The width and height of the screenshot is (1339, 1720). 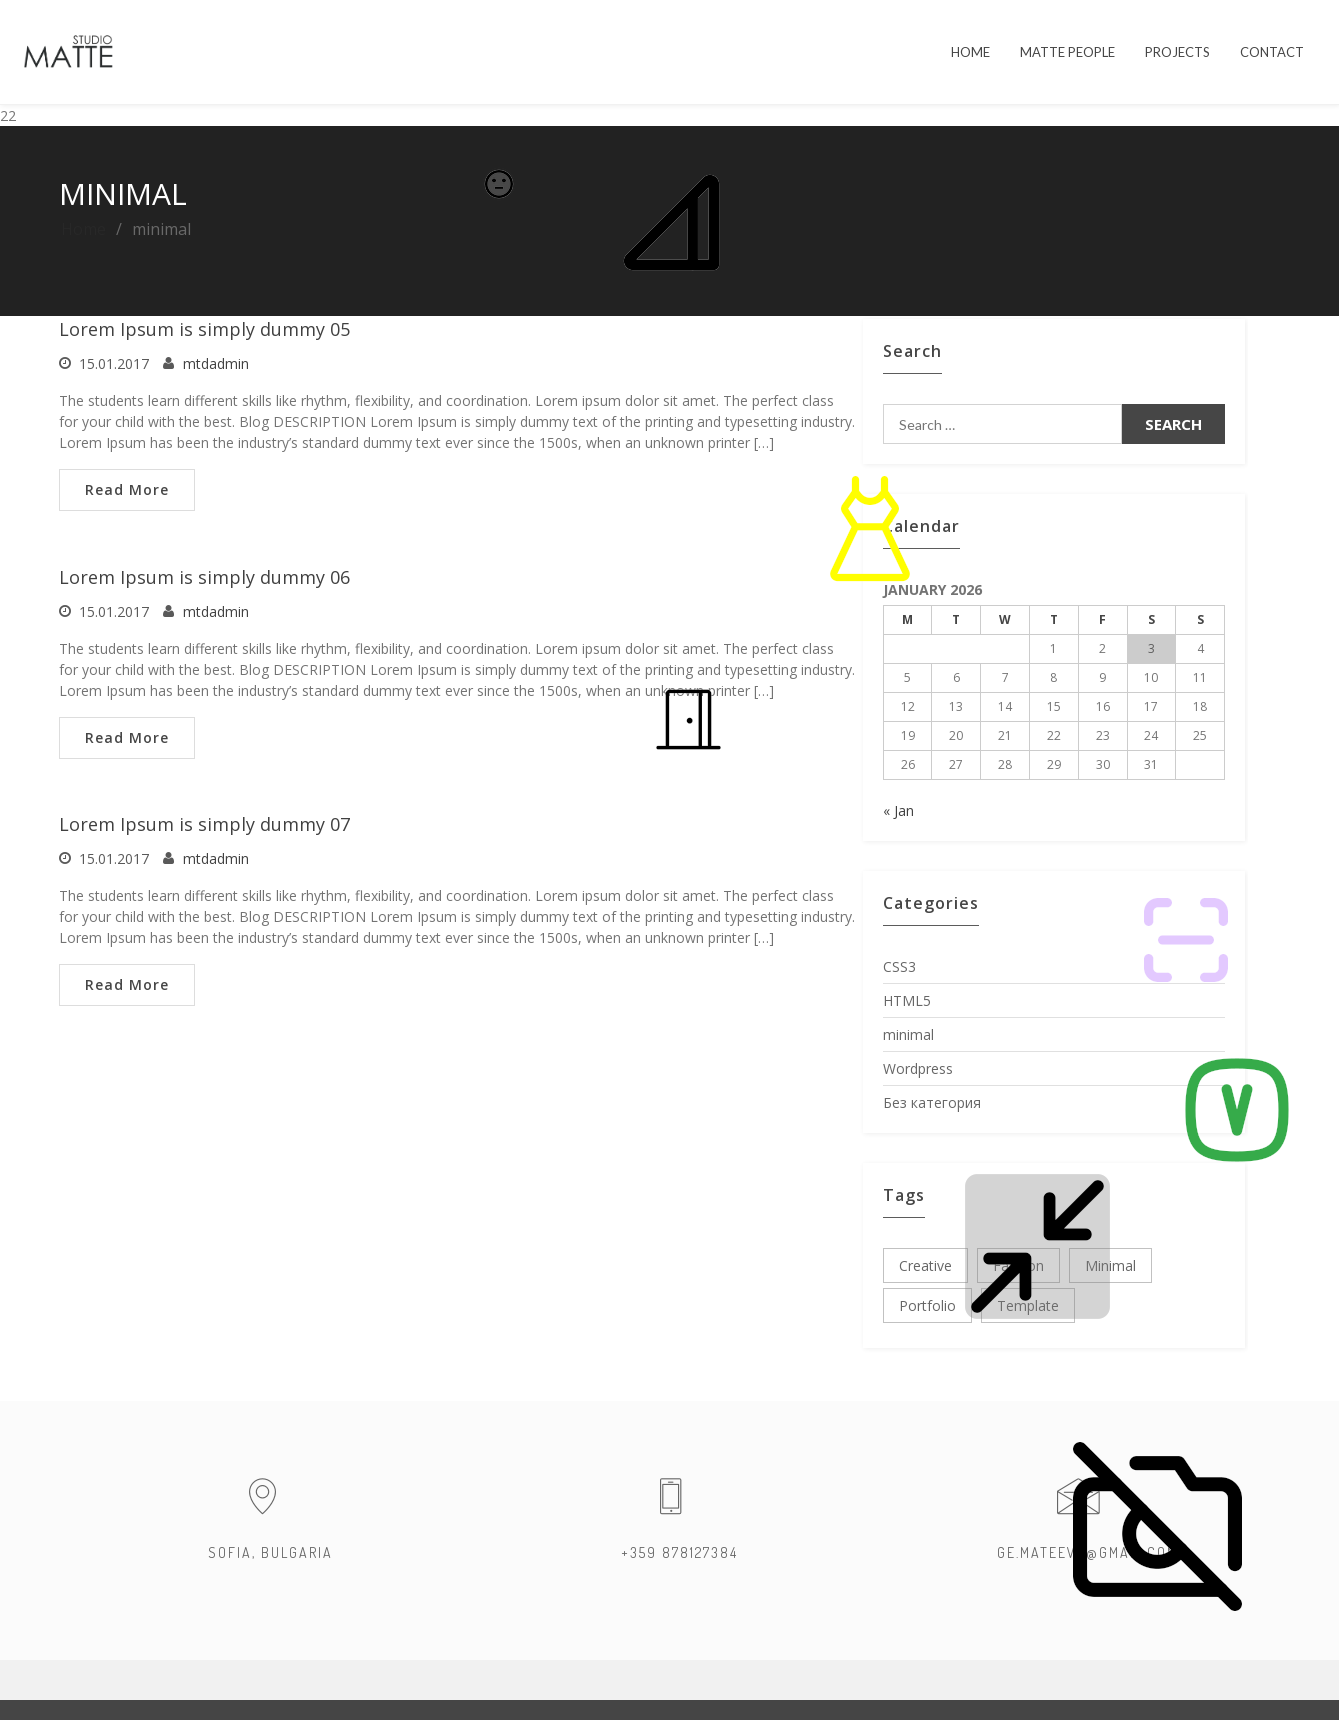 I want to click on scan a barcode or QR code, so click(x=1186, y=940).